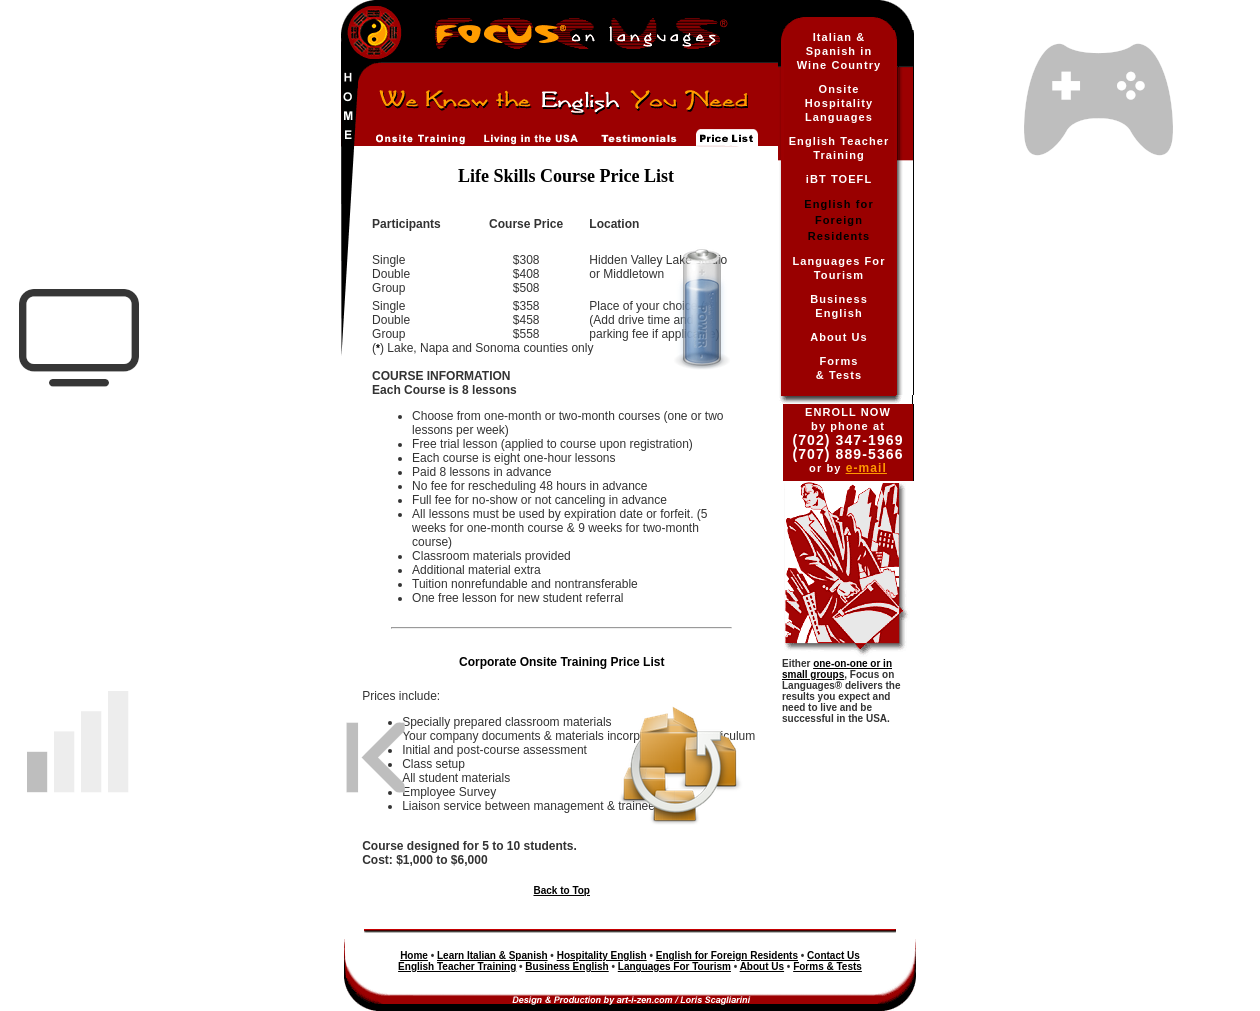 This screenshot has height=1011, width=1260. Describe the element at coordinates (81, 745) in the screenshot. I see `indicates weak cellular signal strength` at that location.